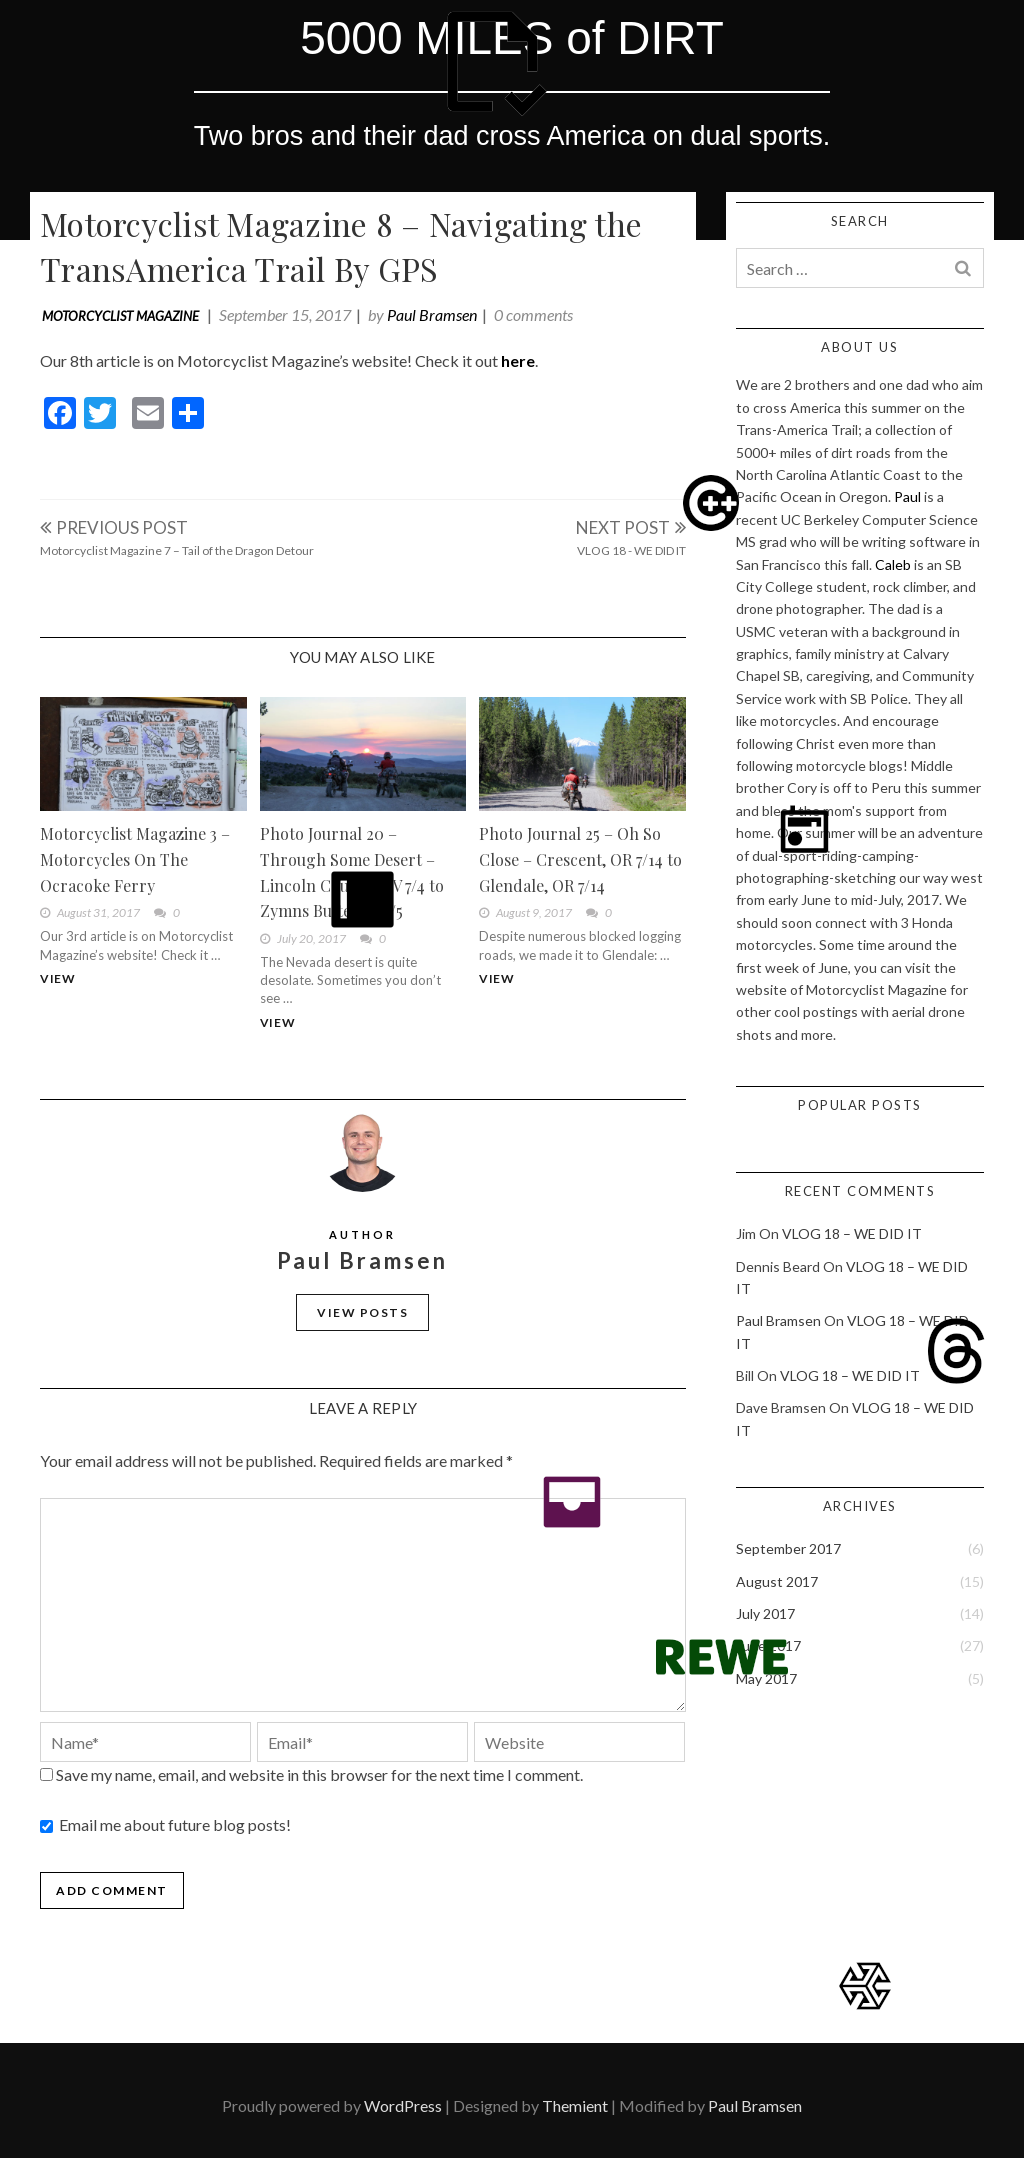  I want to click on open the Threads app, so click(956, 1351).